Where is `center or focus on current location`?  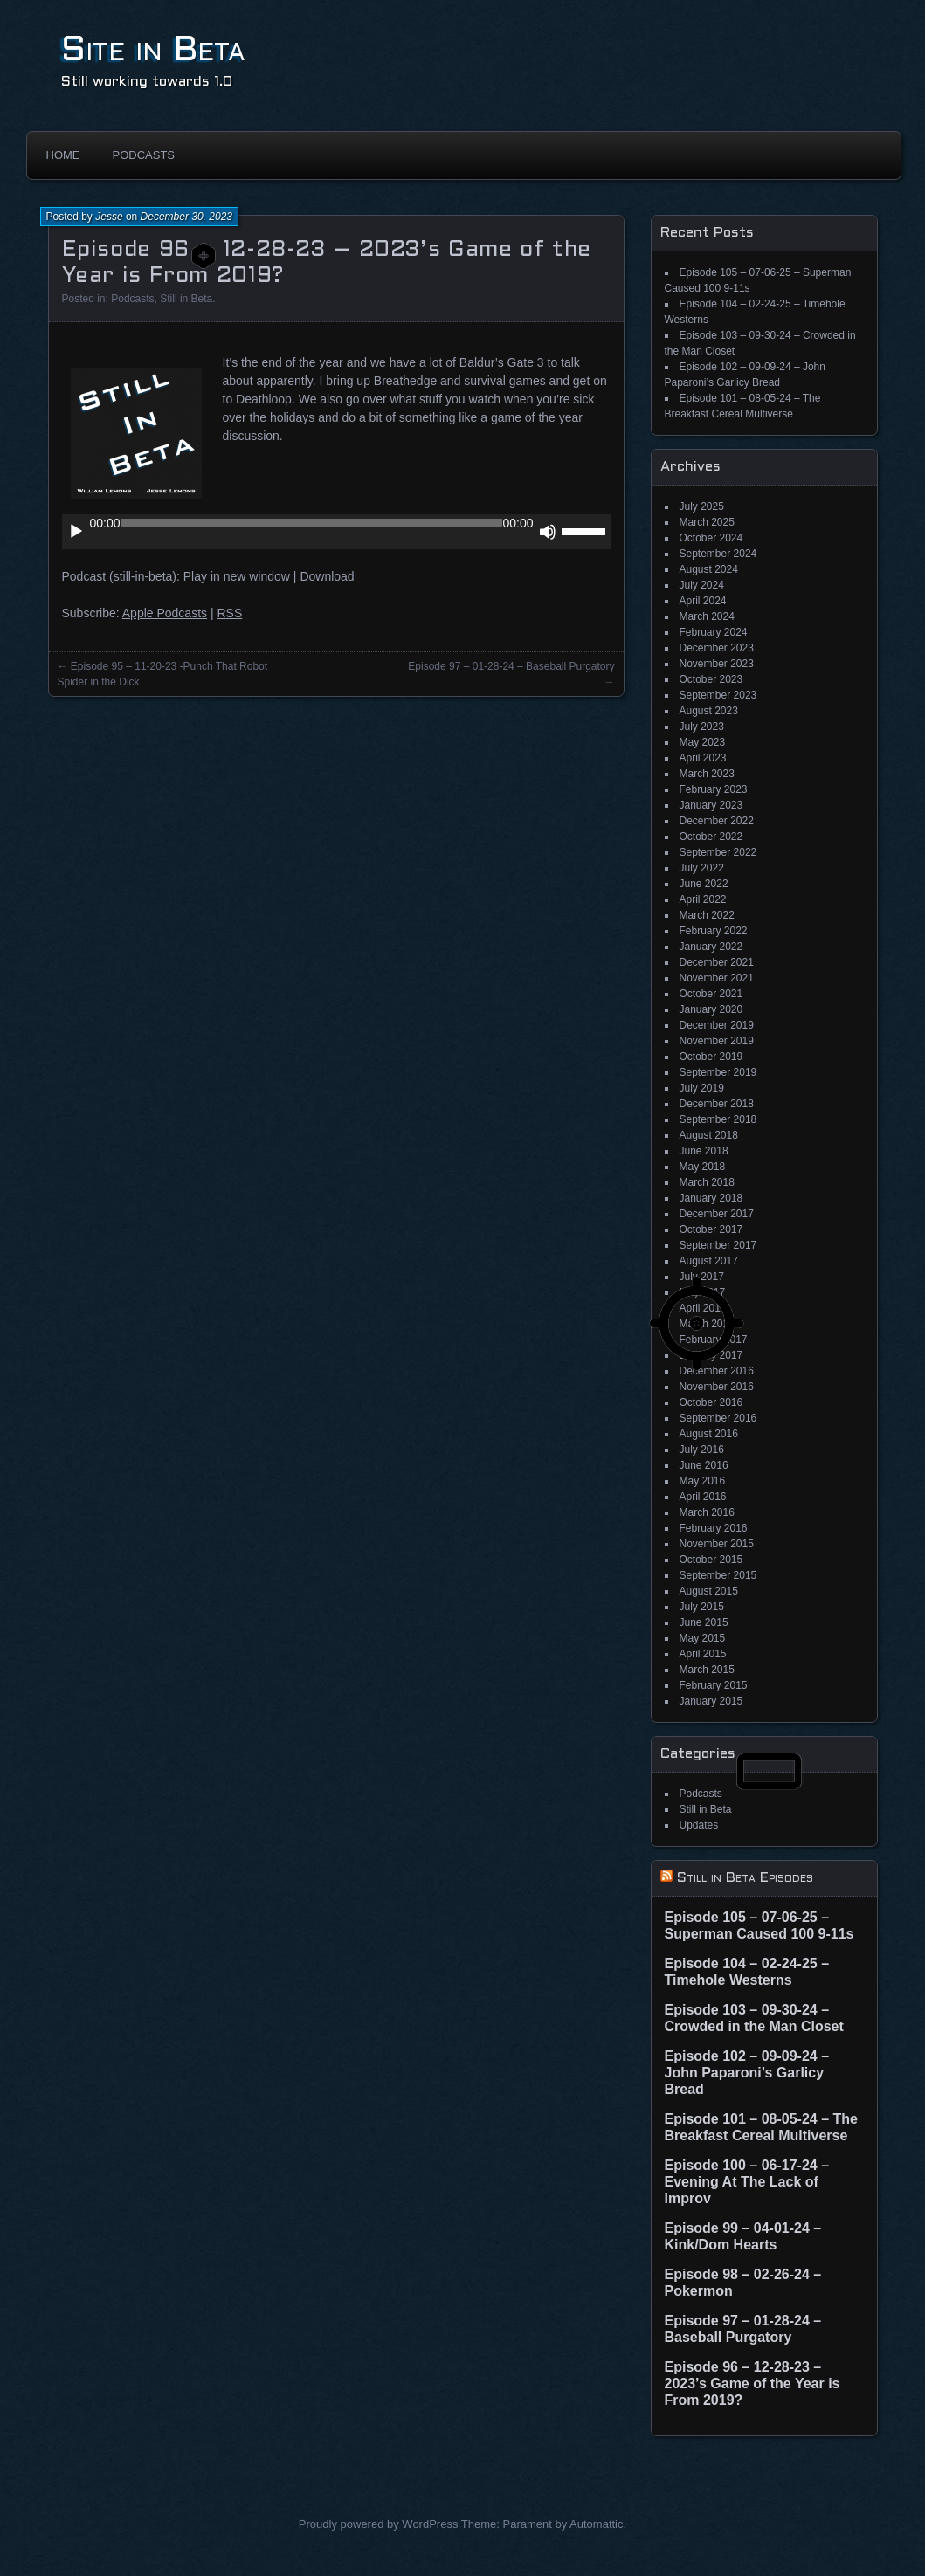
center or focus on current location is located at coordinates (696, 1323).